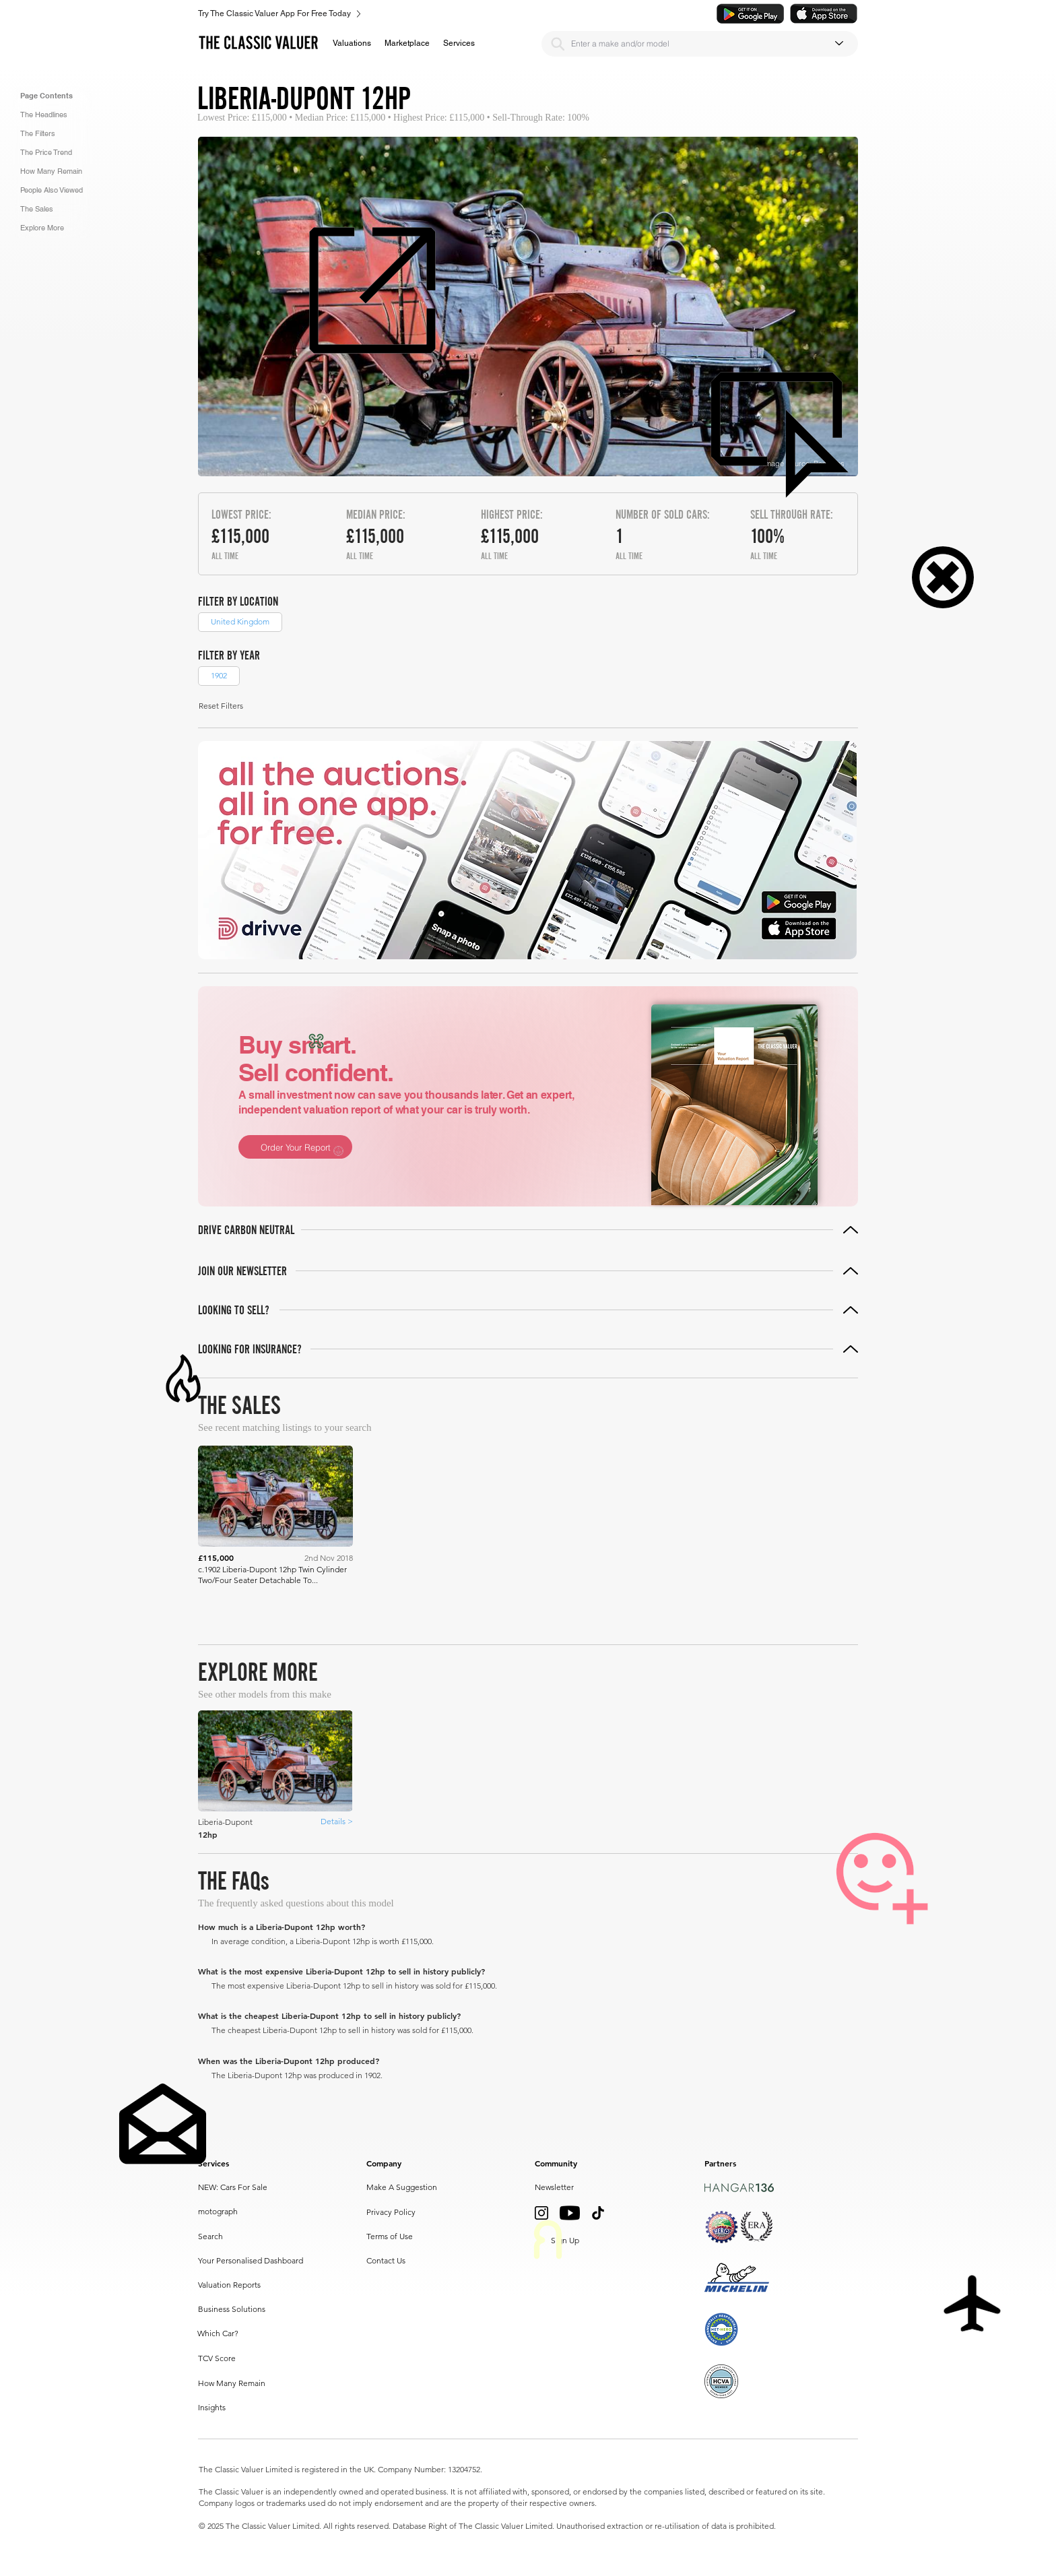  Describe the element at coordinates (372, 290) in the screenshot. I see `open link in a new window or tab` at that location.